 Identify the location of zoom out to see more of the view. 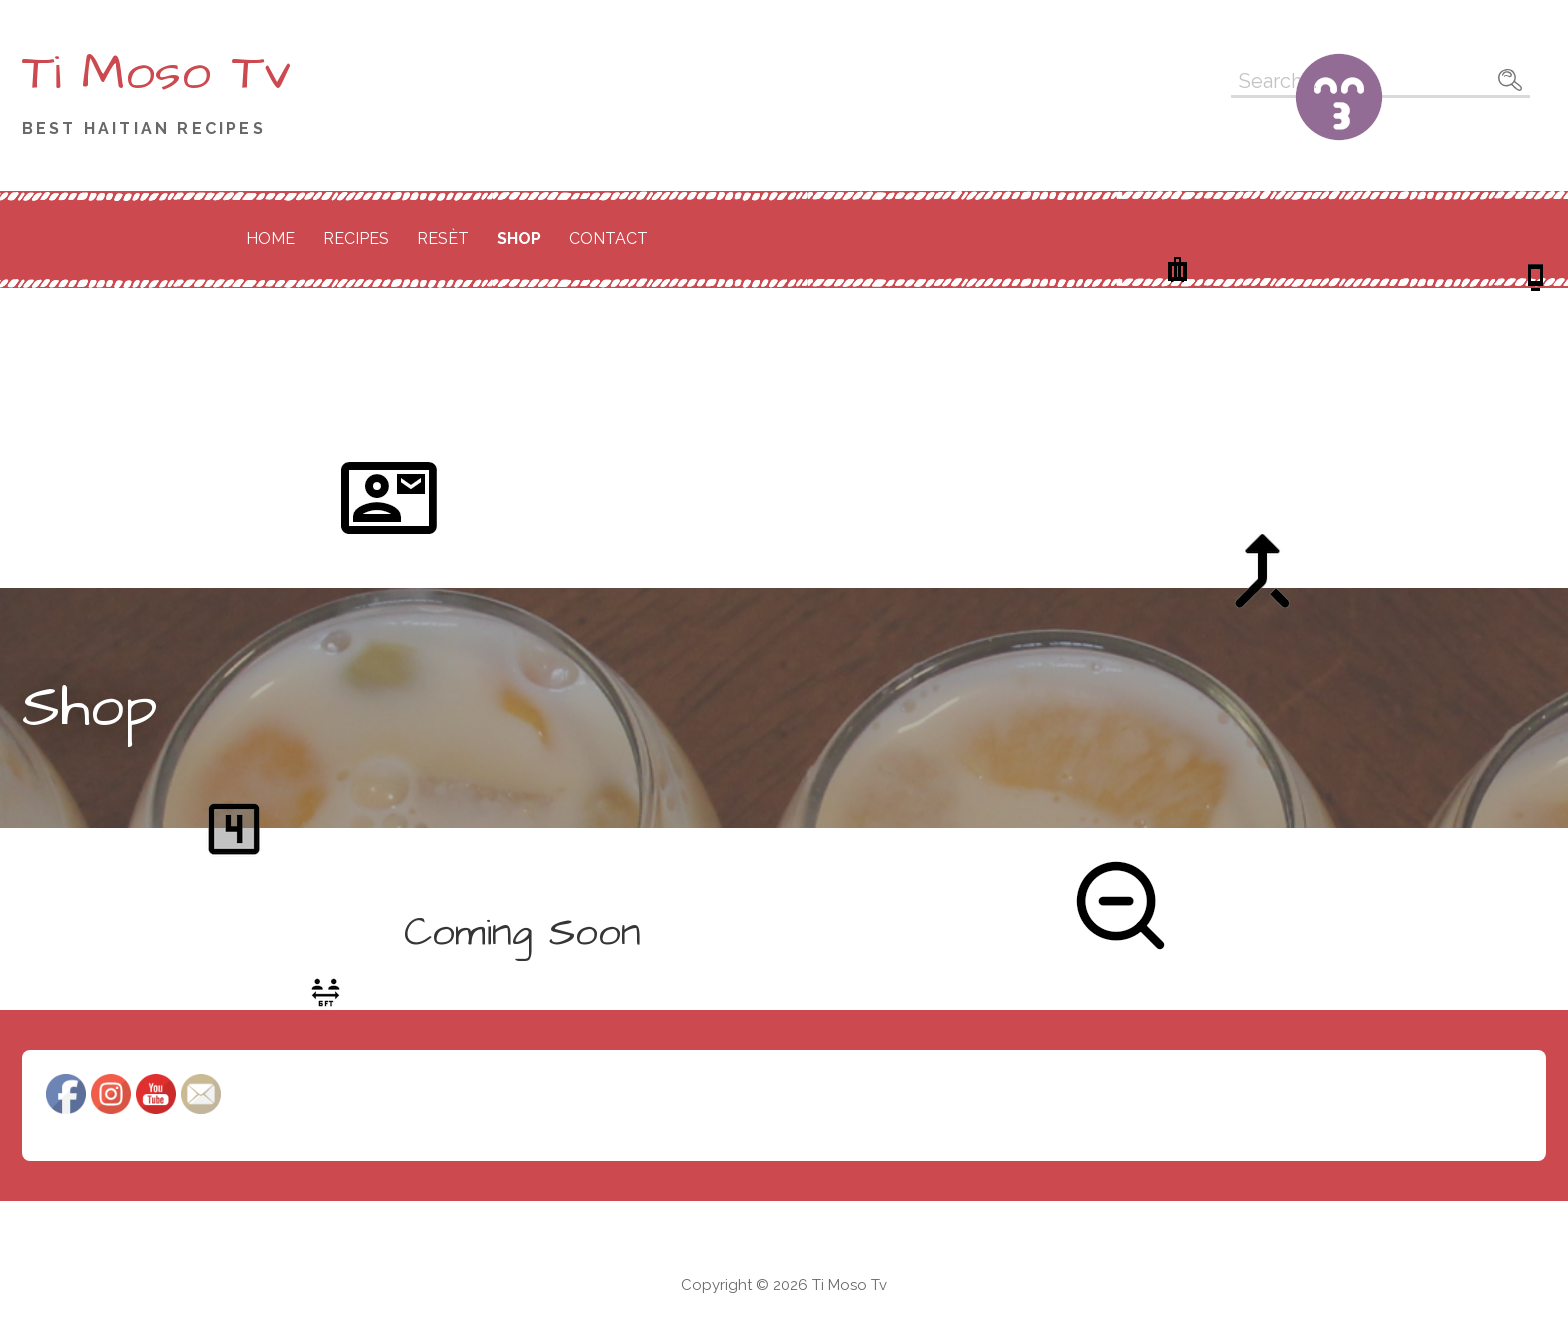
(1120, 905).